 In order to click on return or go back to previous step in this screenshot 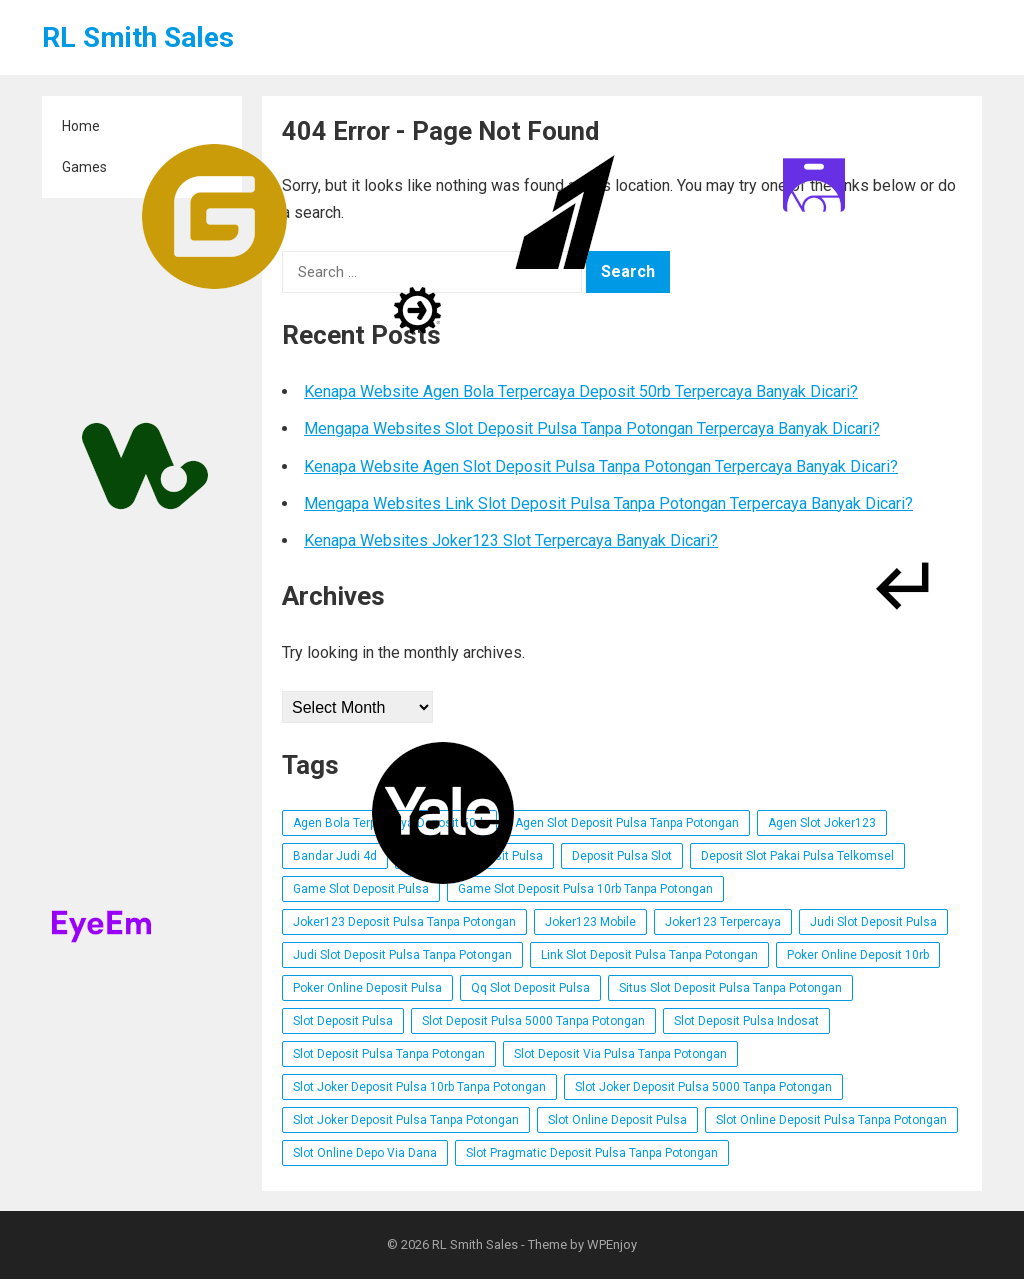, I will do `click(905, 585)`.